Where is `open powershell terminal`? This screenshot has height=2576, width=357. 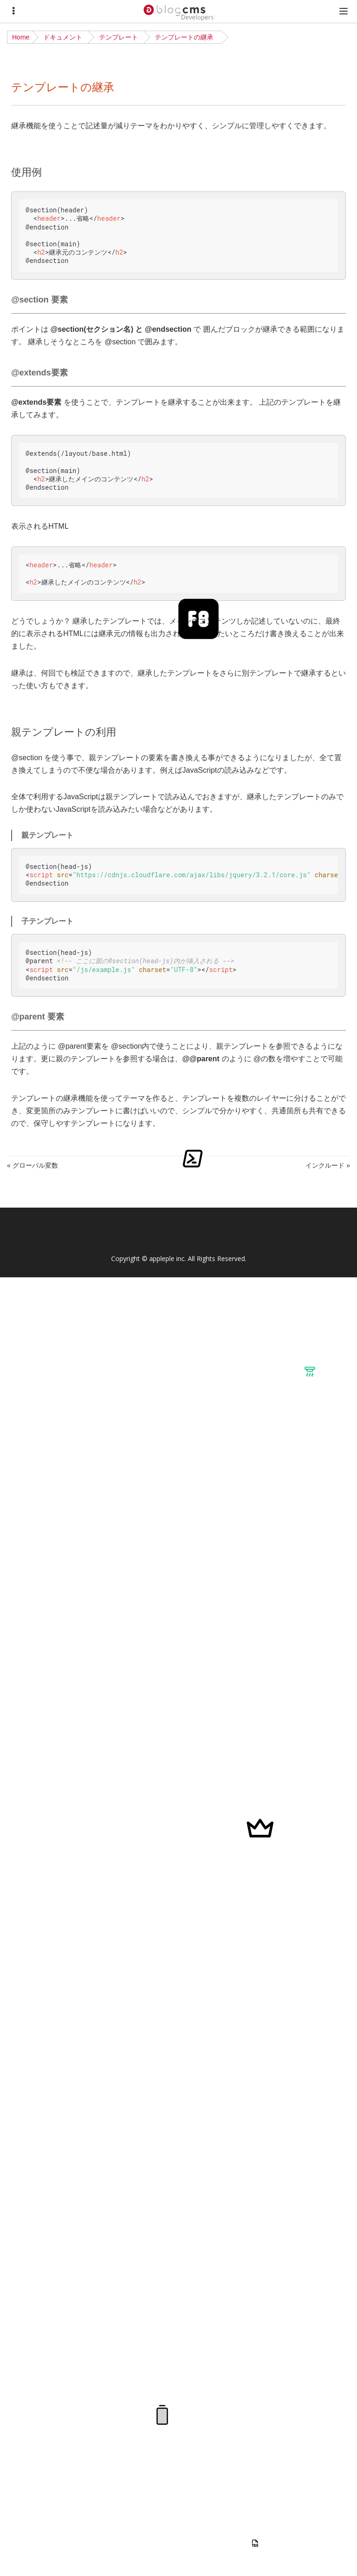 open powershell terminal is located at coordinates (192, 1158).